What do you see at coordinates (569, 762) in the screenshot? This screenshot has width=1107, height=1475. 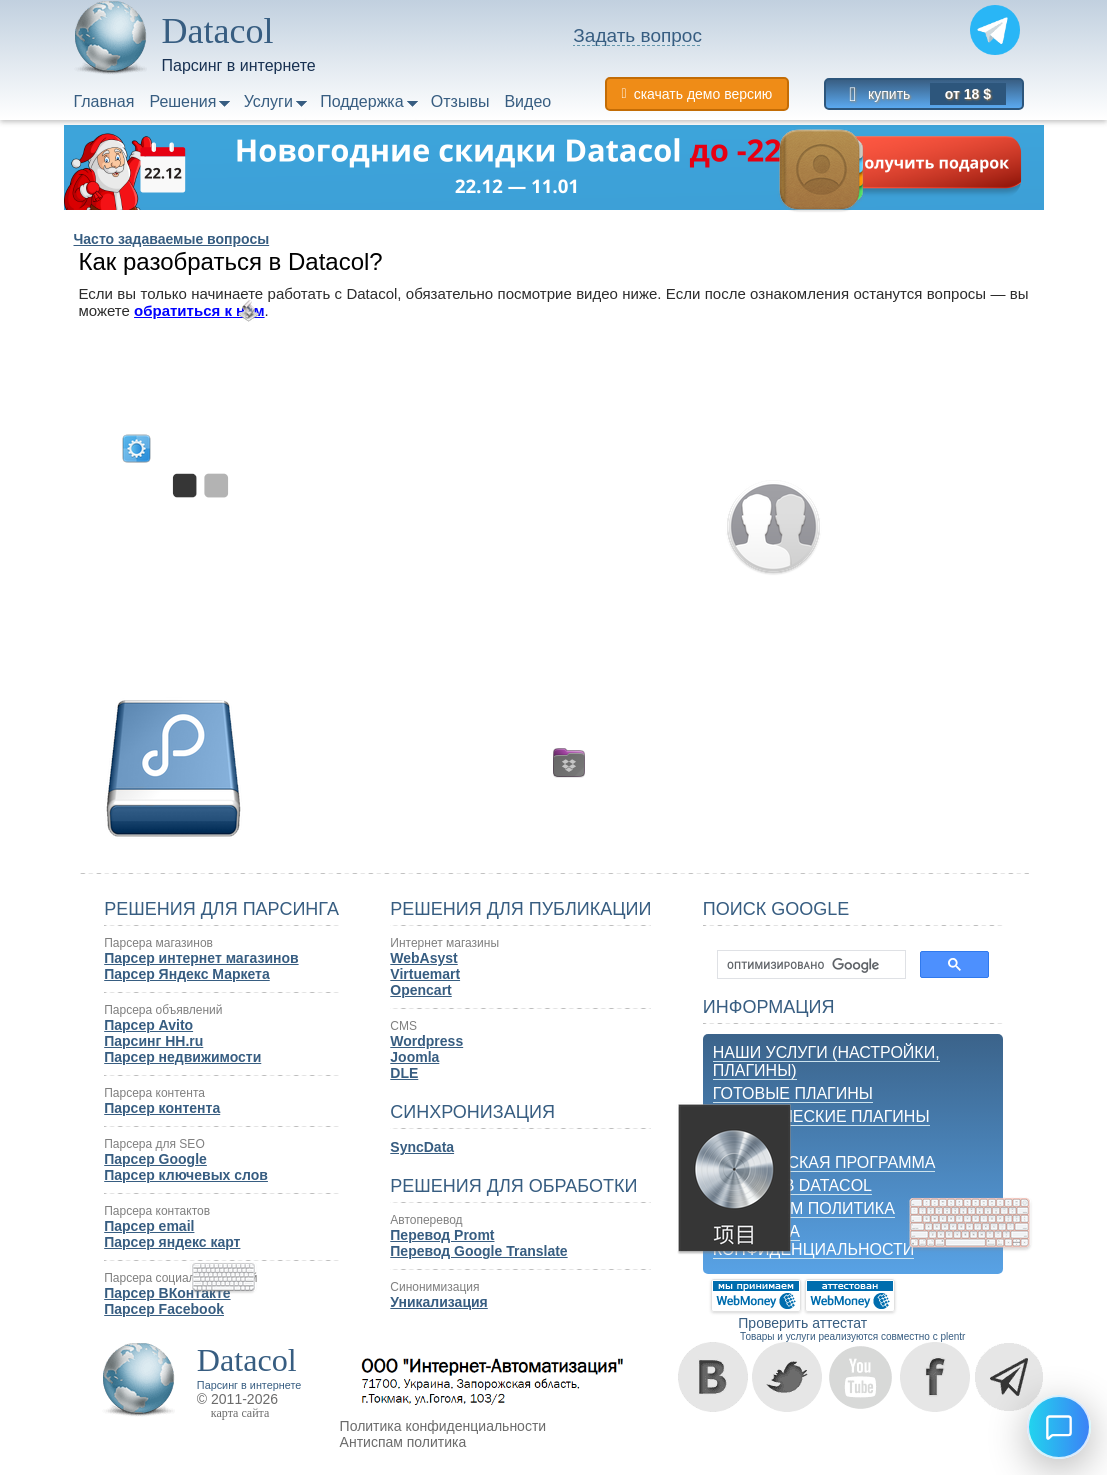 I see `open your Dropbox folder` at bounding box center [569, 762].